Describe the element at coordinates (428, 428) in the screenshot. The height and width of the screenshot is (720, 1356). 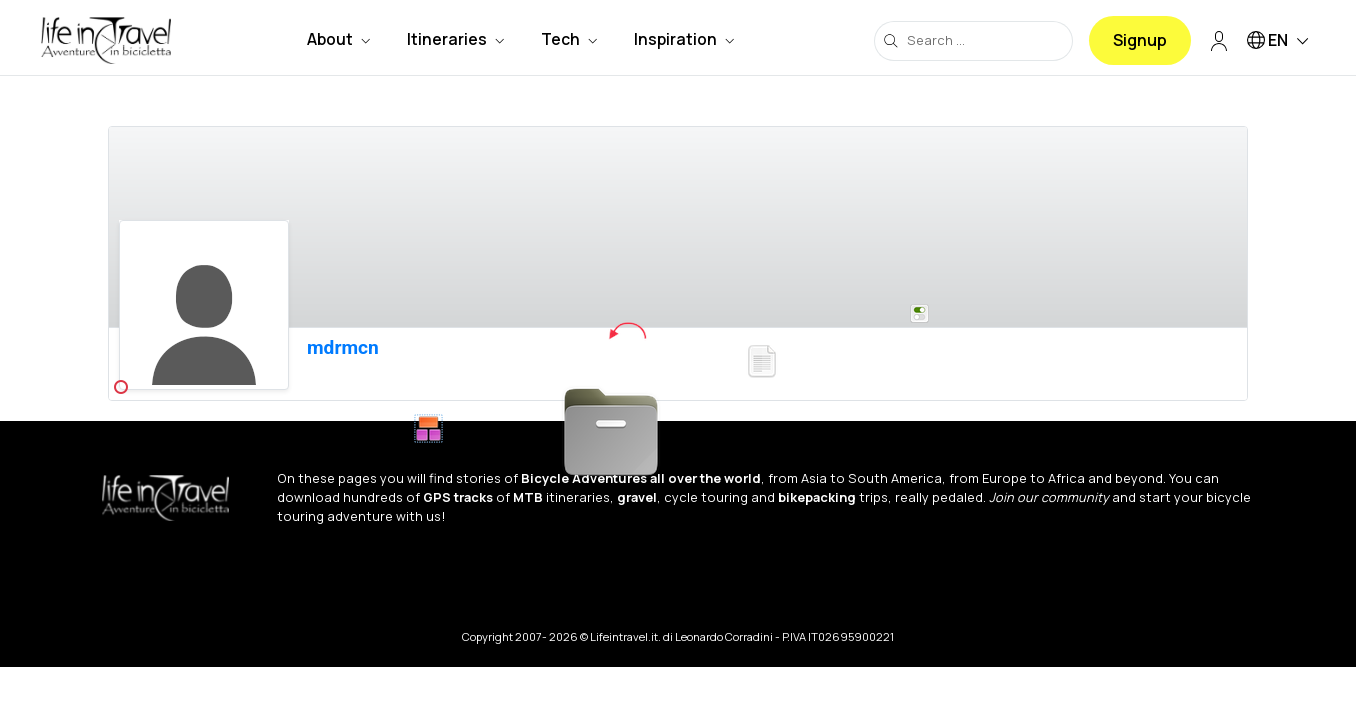
I see `select all items in the current view` at that location.